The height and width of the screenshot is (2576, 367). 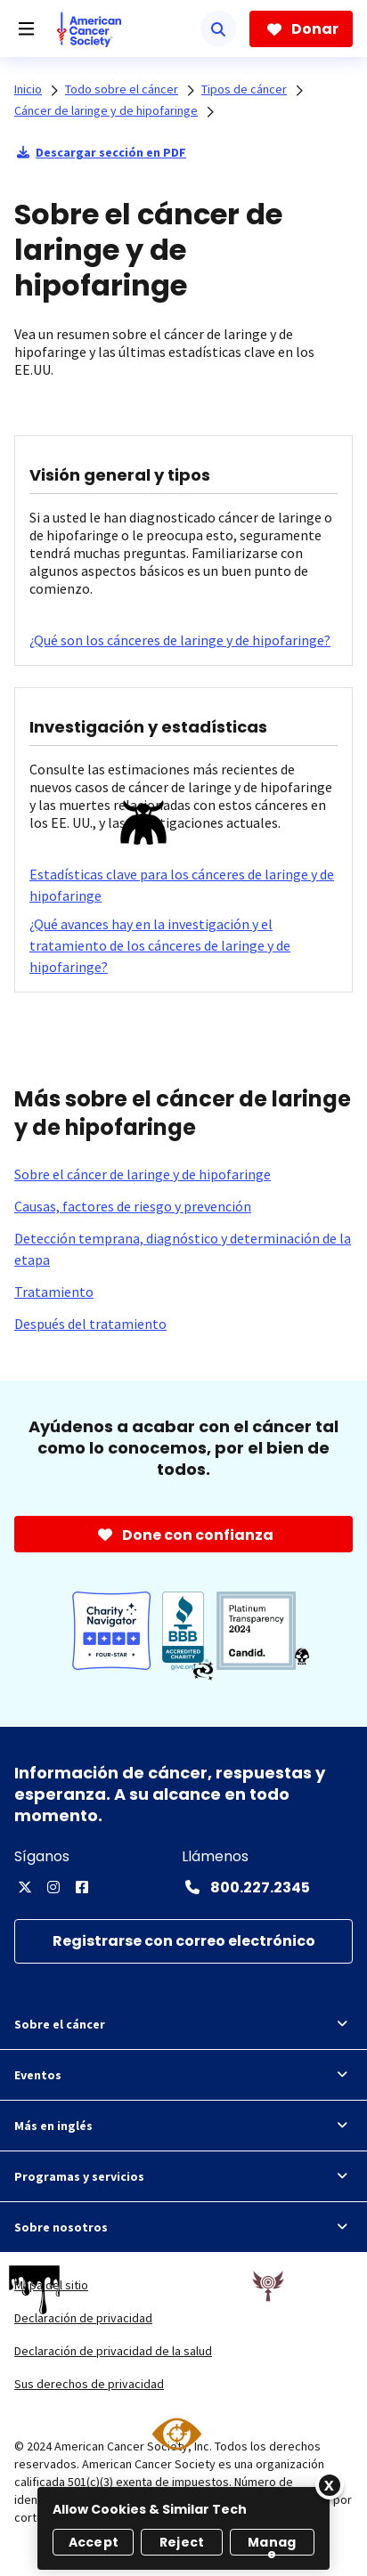 What do you see at coordinates (302, 1657) in the screenshot?
I see `harry potter themed game mode or content` at bounding box center [302, 1657].